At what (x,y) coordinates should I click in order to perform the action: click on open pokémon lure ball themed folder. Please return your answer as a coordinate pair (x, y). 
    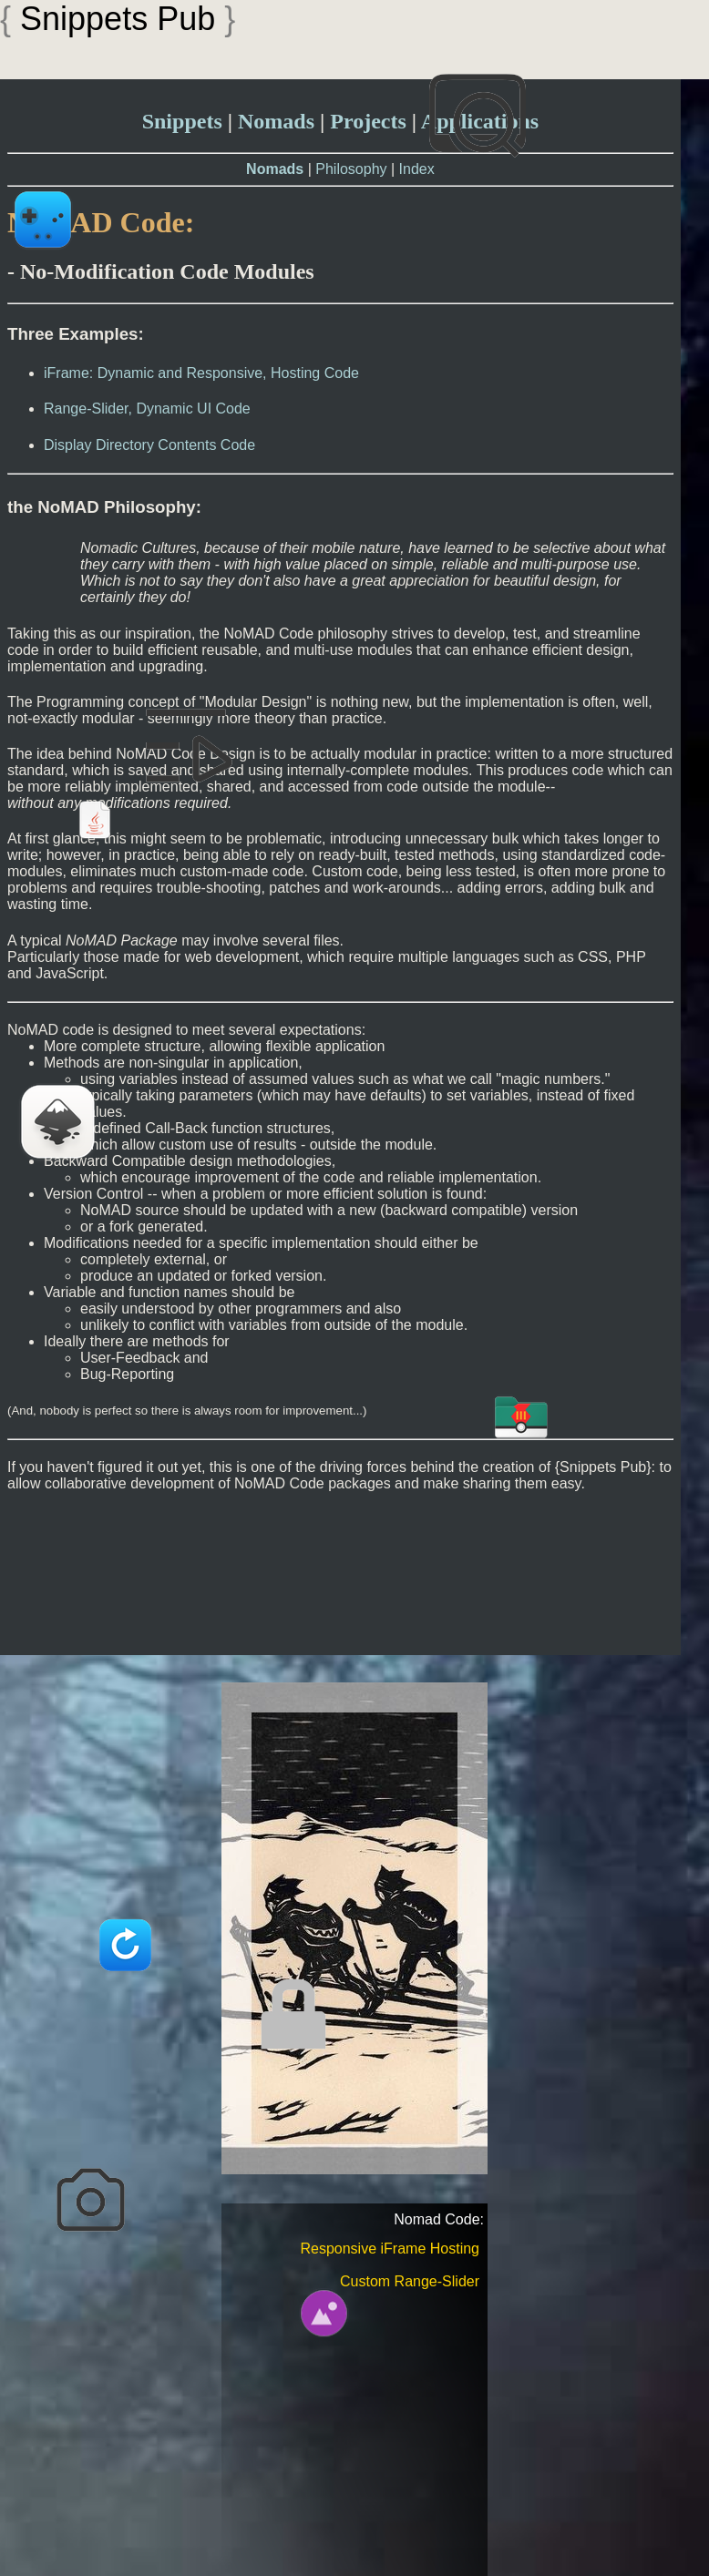
    Looking at the image, I should click on (520, 1418).